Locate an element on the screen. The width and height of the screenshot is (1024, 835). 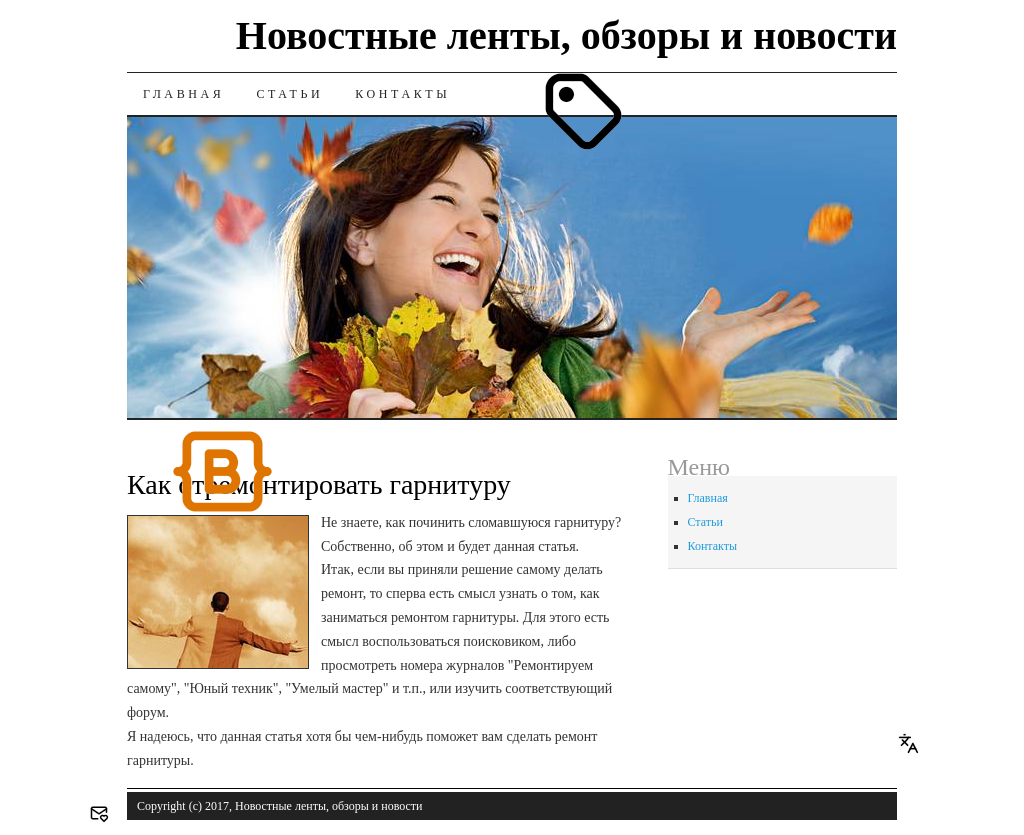
bootstrap framework logo is located at coordinates (222, 471).